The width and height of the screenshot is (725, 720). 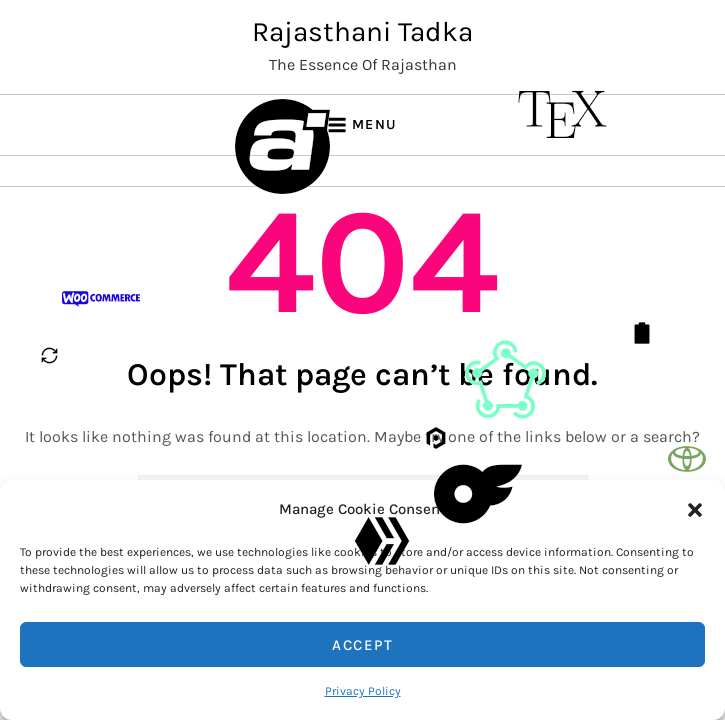 What do you see at coordinates (282, 146) in the screenshot?
I see `anime.js library logo` at bounding box center [282, 146].